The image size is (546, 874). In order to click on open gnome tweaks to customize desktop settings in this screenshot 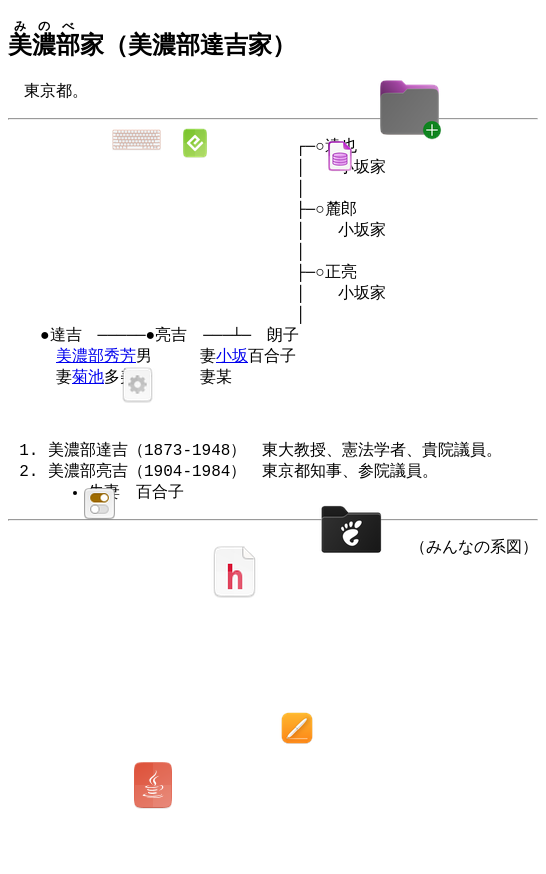, I will do `click(99, 503)`.